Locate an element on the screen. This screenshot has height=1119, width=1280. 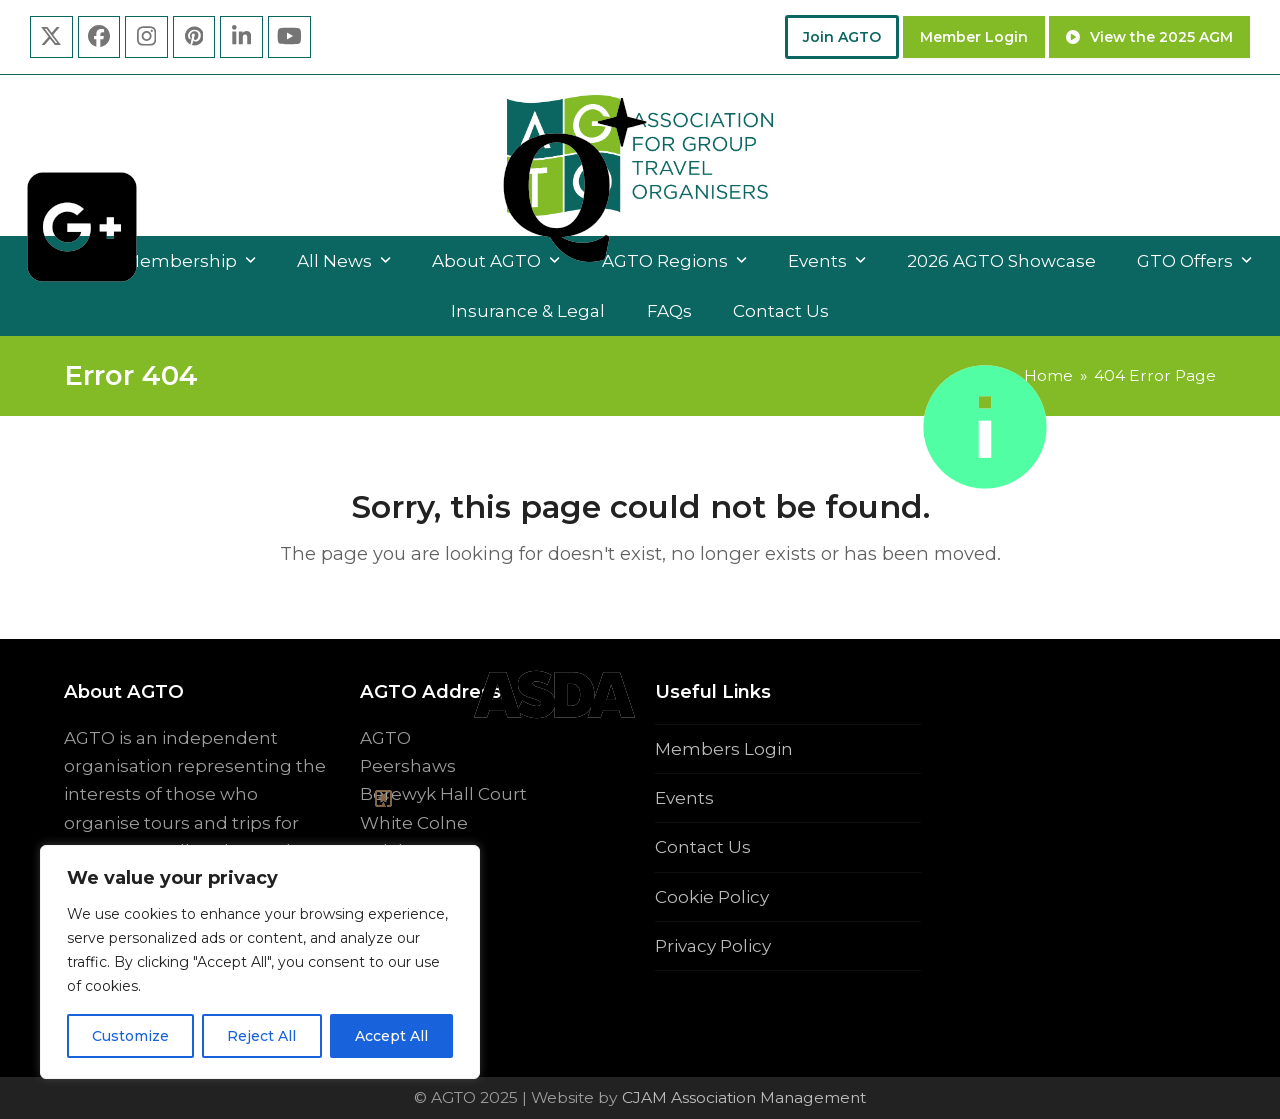
view more information or details is located at coordinates (985, 427).